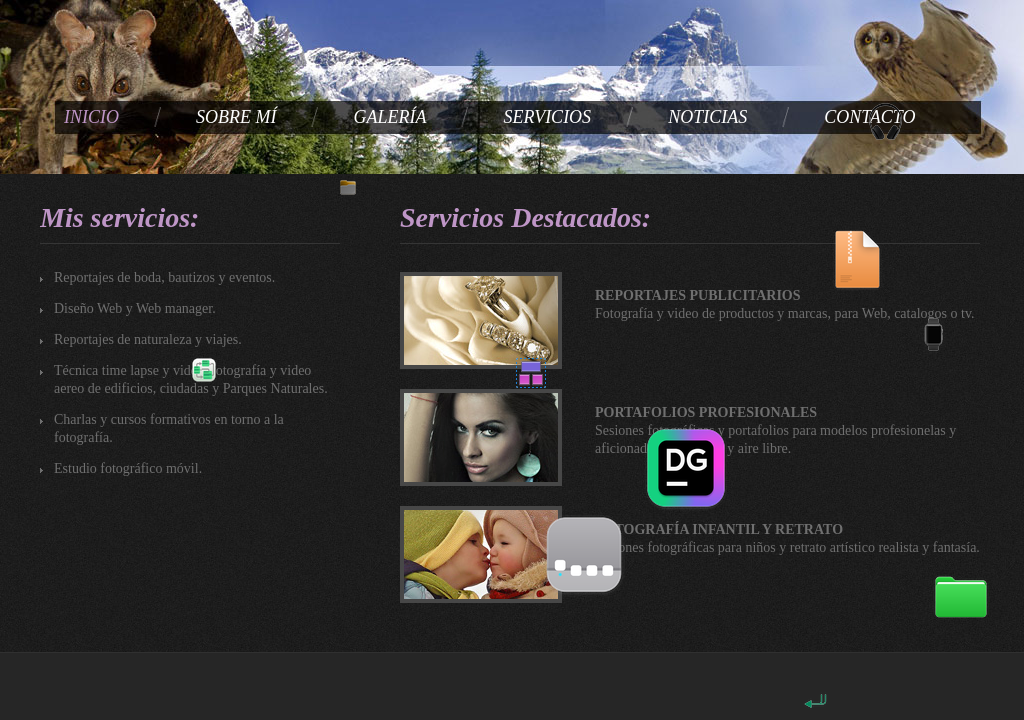 This screenshot has width=1024, height=720. Describe the element at coordinates (857, 260) in the screenshot. I see `a compressed or archived file package` at that location.